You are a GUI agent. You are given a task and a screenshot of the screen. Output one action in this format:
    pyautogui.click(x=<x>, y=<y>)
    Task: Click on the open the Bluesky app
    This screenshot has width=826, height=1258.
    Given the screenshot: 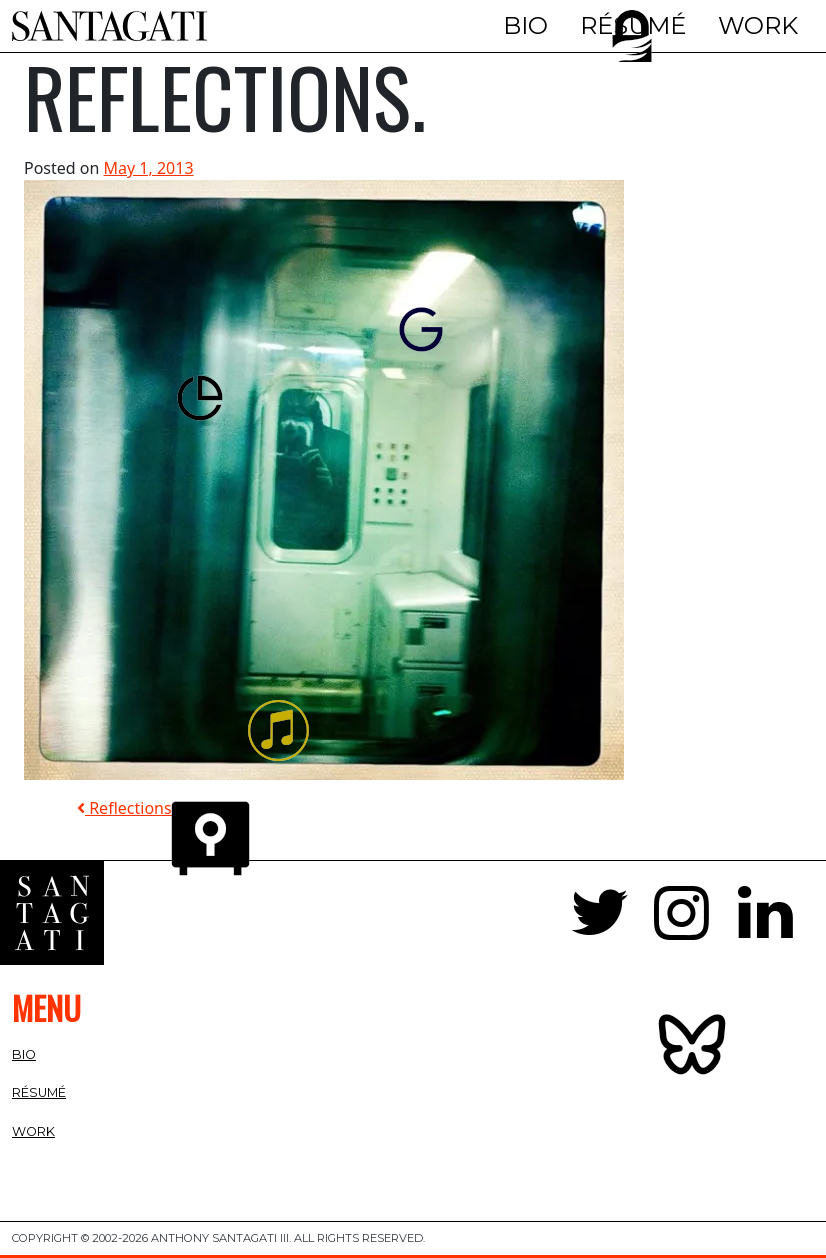 What is the action you would take?
    pyautogui.click(x=692, y=1043)
    